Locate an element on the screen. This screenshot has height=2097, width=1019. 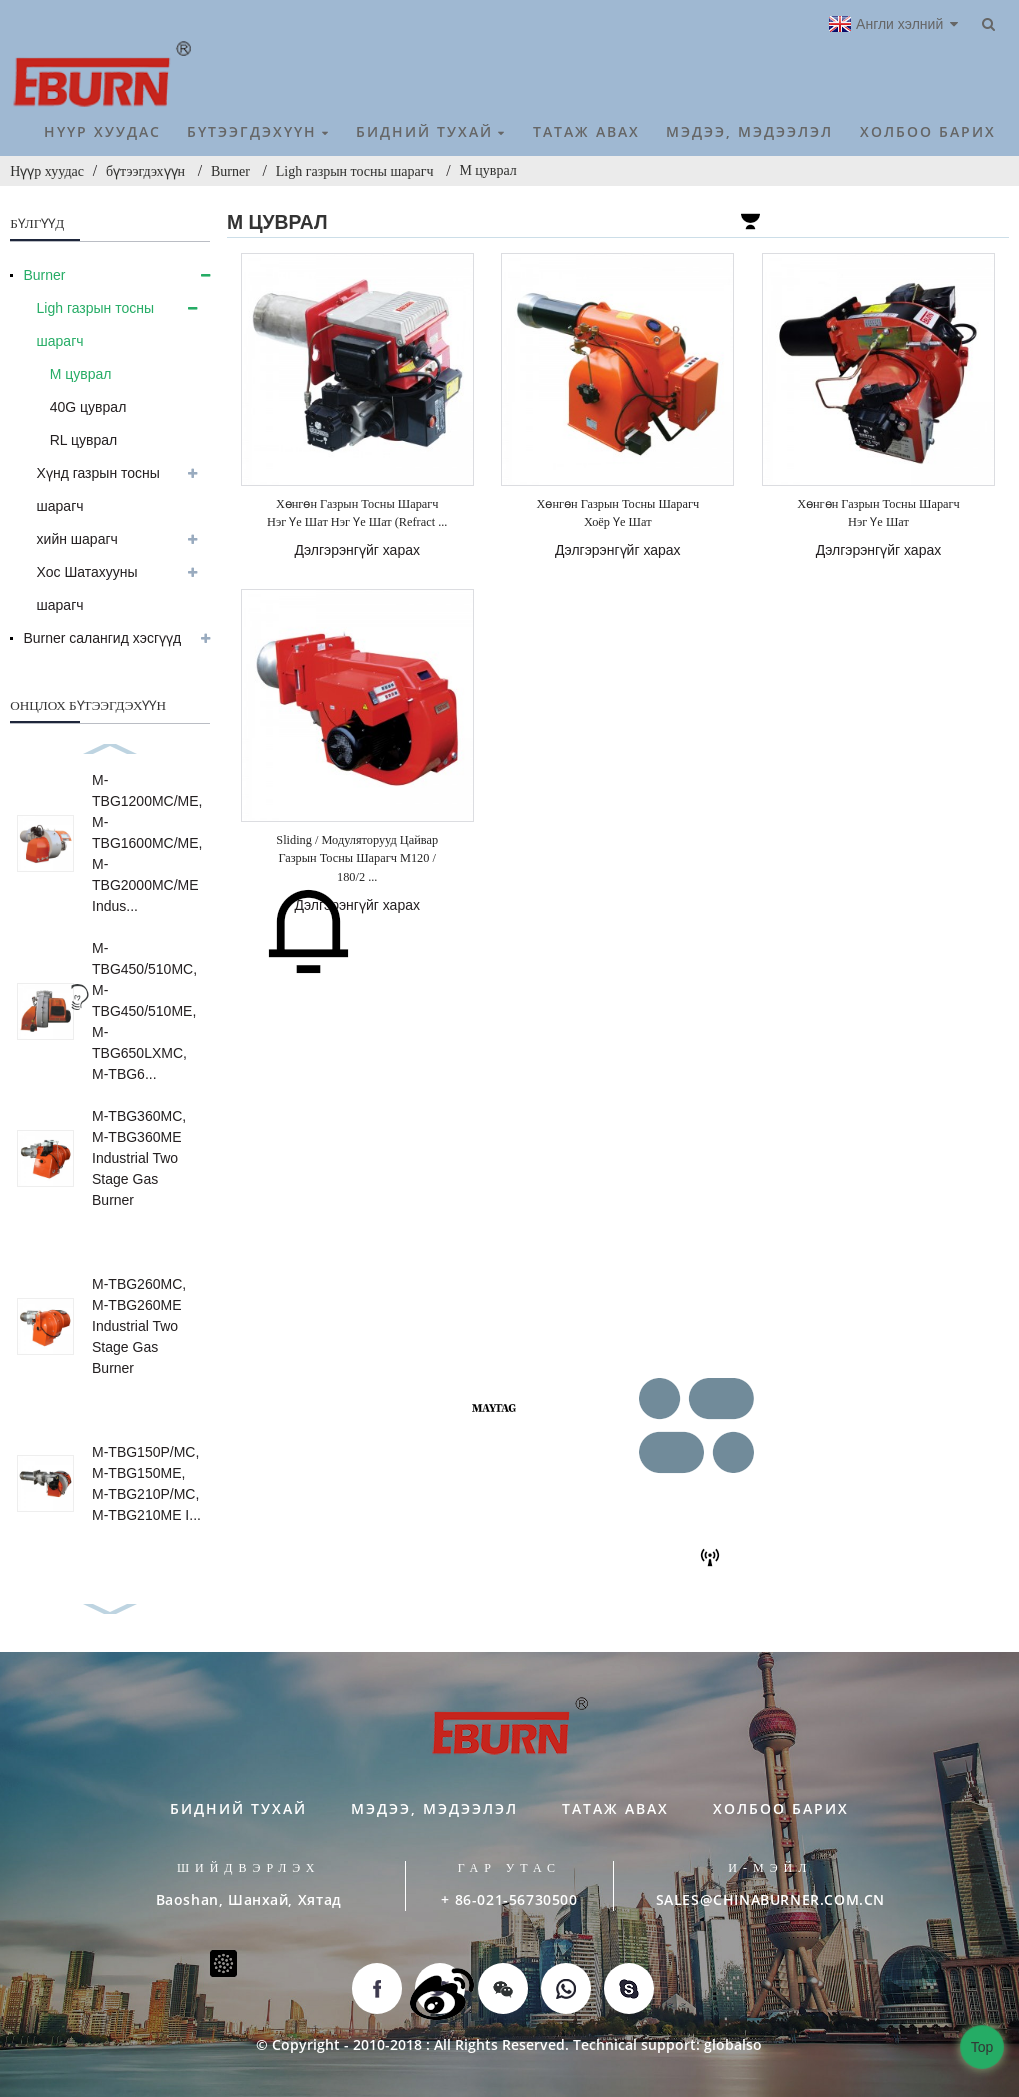
maytag brand logo is located at coordinates (494, 1408).